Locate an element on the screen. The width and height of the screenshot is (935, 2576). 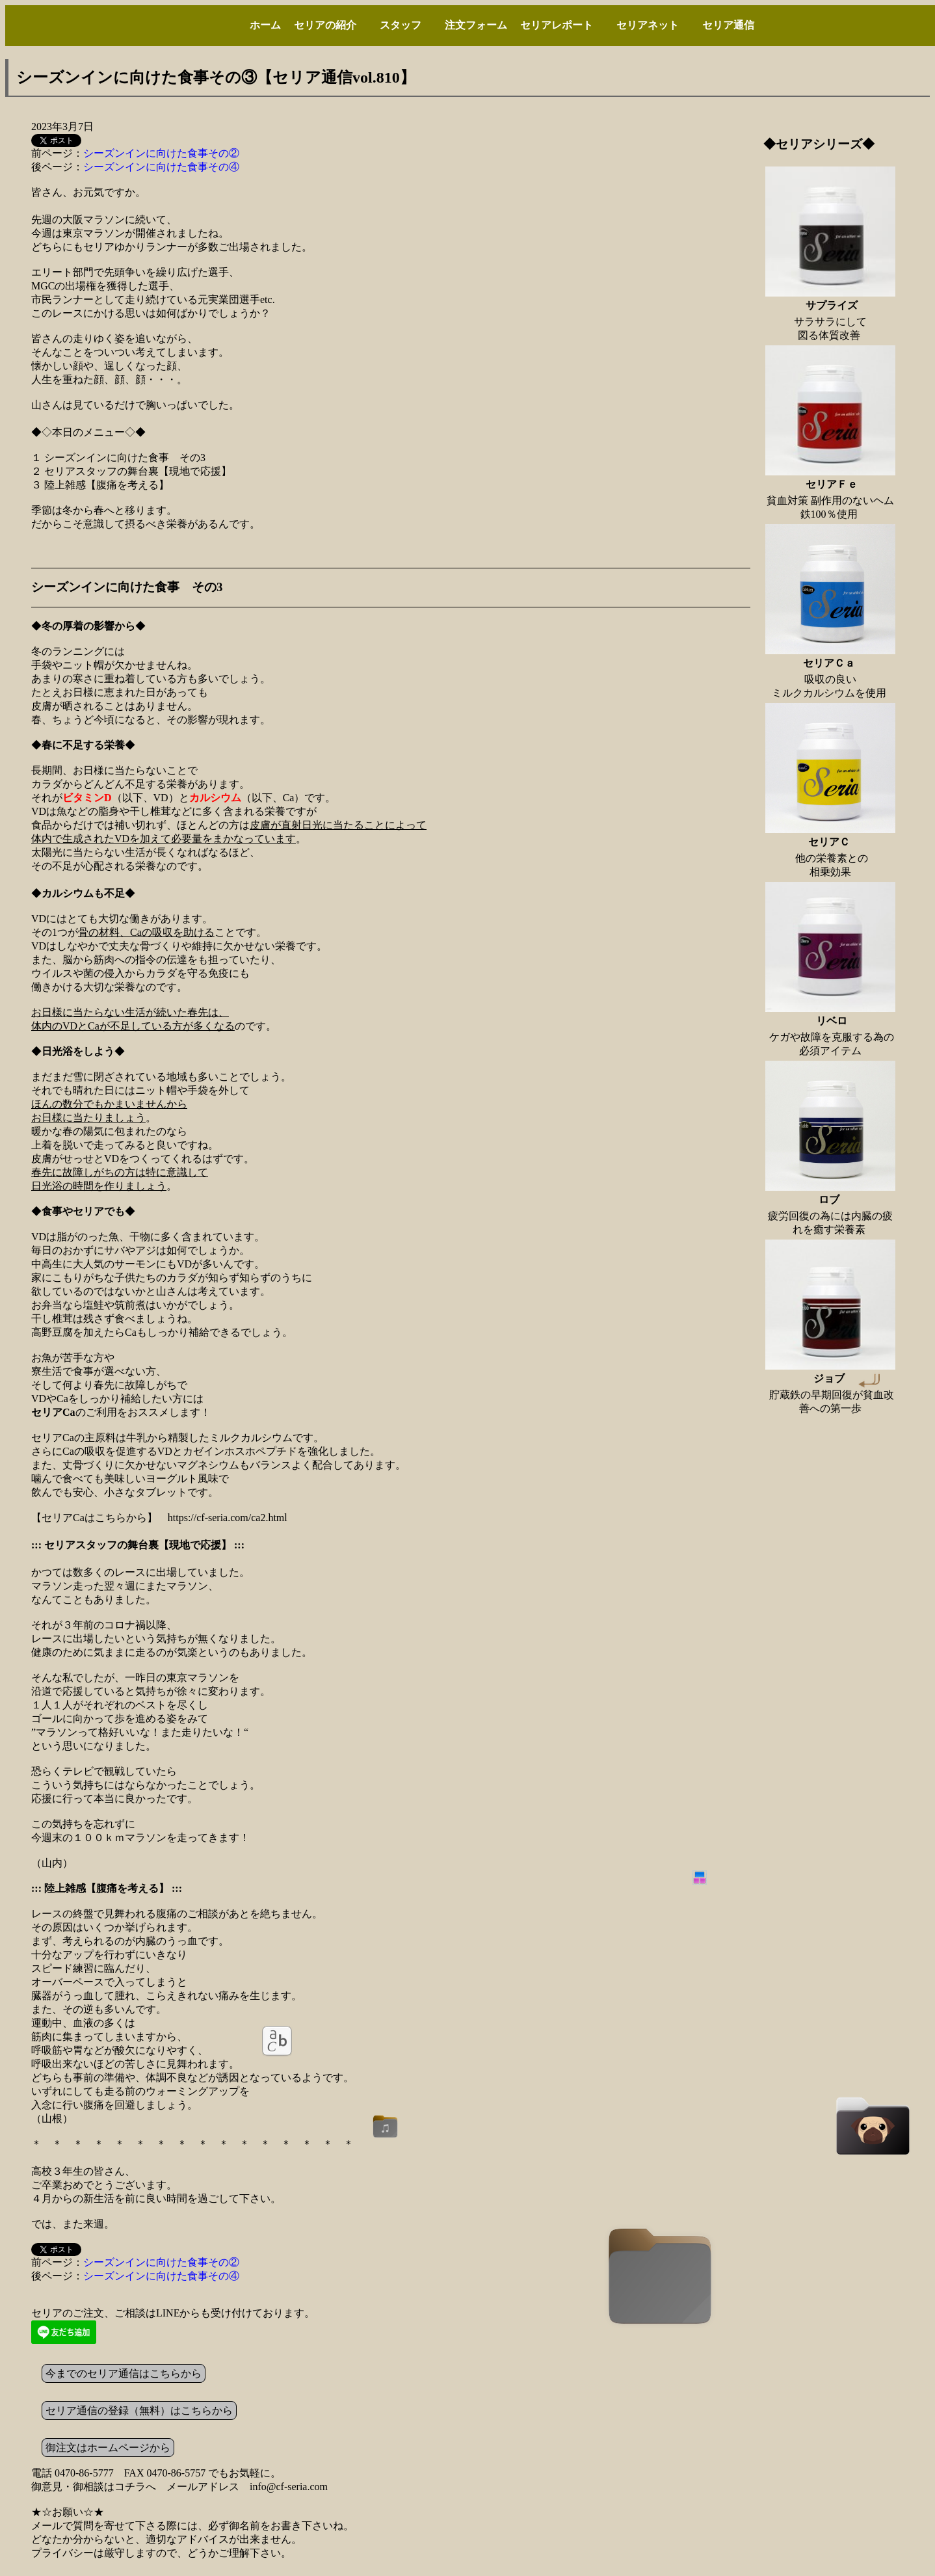
folder containing pug-related images or files is located at coordinates (873, 2128).